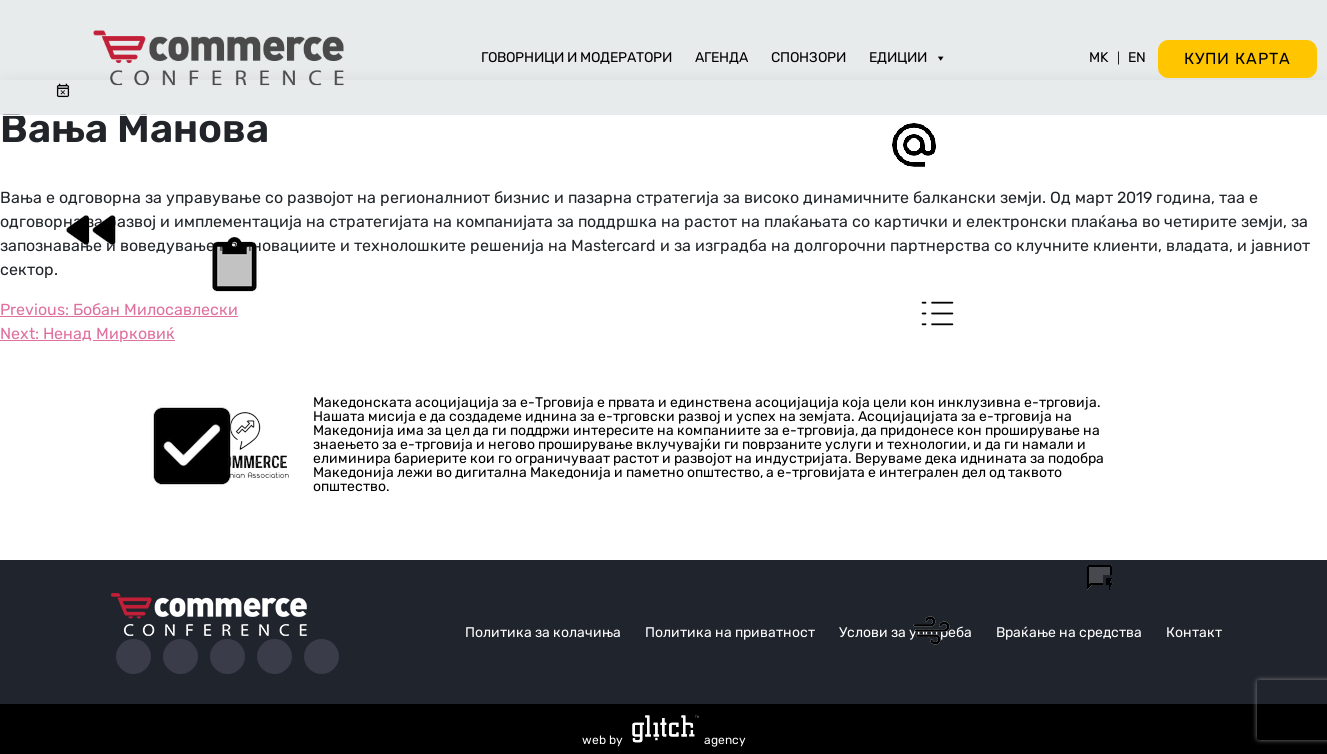 Image resolution: width=1327 pixels, height=754 pixels. I want to click on paste content from clipboard, so click(234, 266).